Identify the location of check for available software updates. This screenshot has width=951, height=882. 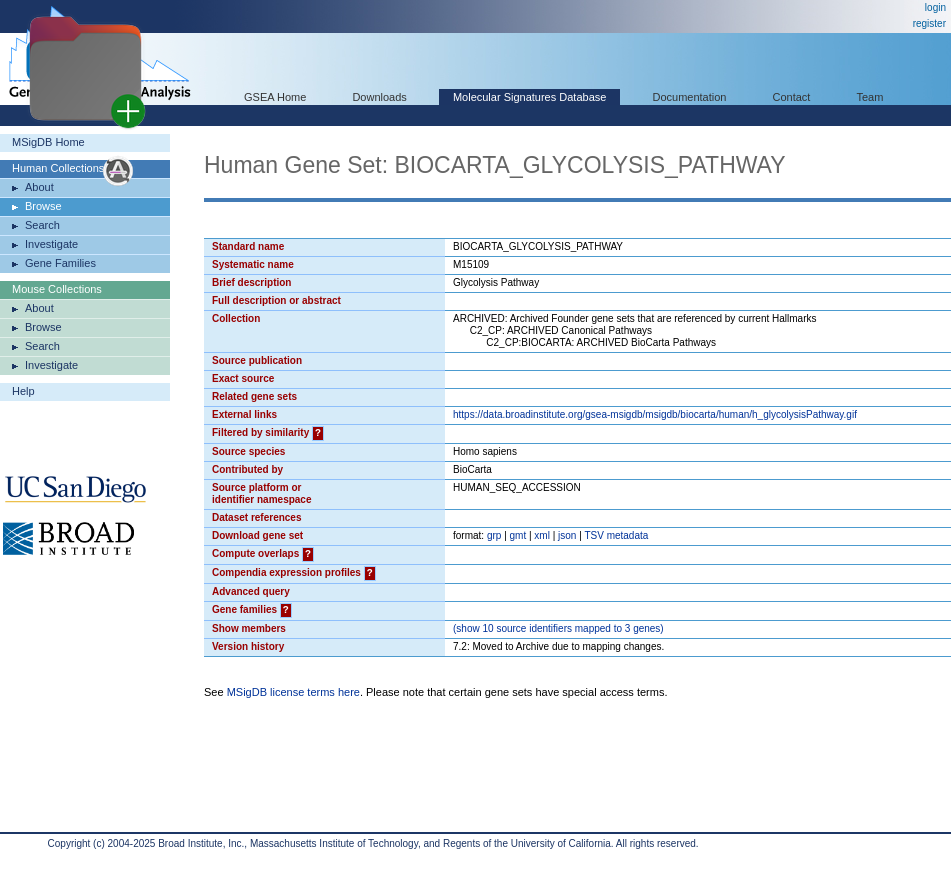
(118, 171).